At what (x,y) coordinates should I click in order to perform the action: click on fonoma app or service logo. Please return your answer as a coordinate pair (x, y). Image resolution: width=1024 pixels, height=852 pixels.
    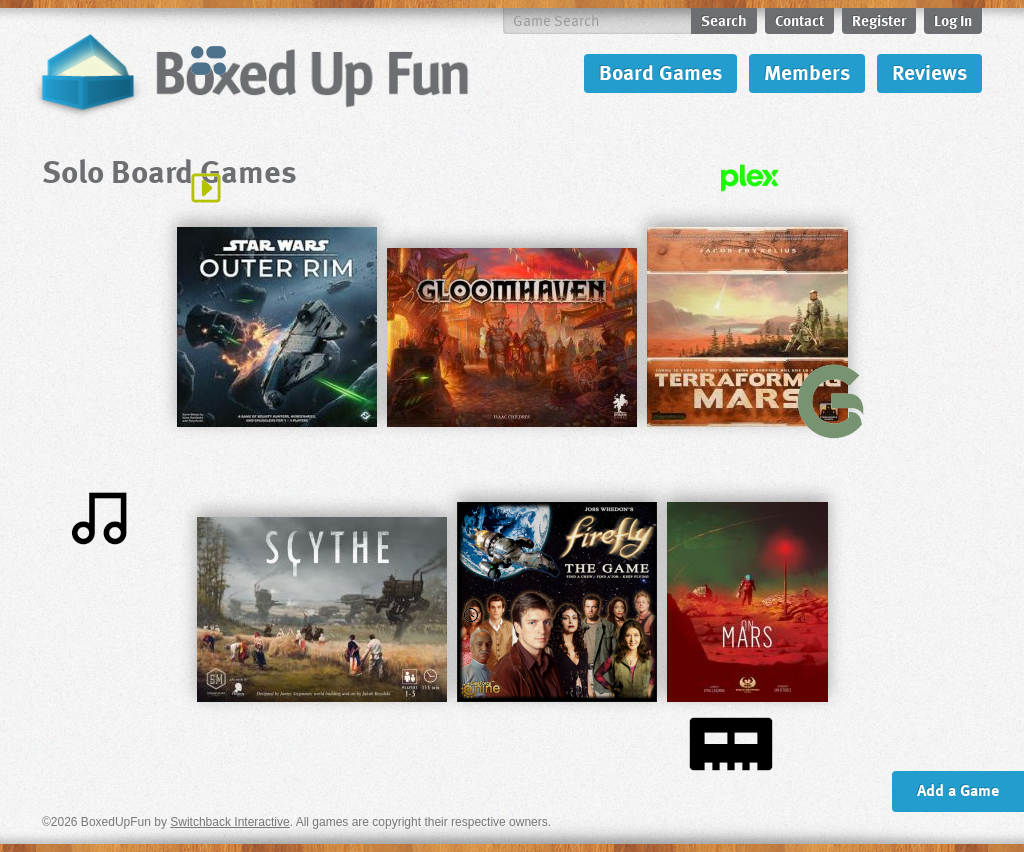
    Looking at the image, I should click on (208, 60).